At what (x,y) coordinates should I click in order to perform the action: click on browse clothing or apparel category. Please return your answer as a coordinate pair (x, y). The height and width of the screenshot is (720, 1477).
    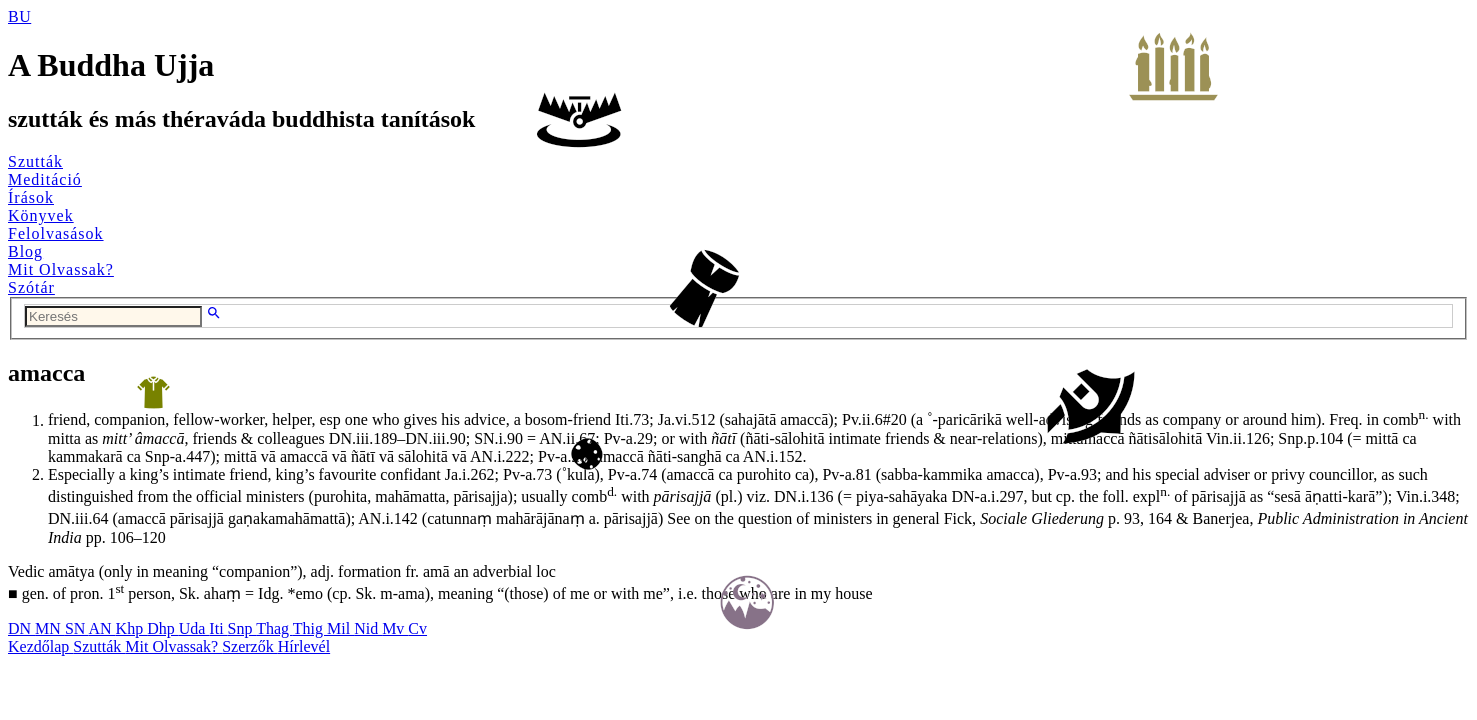
    Looking at the image, I should click on (153, 392).